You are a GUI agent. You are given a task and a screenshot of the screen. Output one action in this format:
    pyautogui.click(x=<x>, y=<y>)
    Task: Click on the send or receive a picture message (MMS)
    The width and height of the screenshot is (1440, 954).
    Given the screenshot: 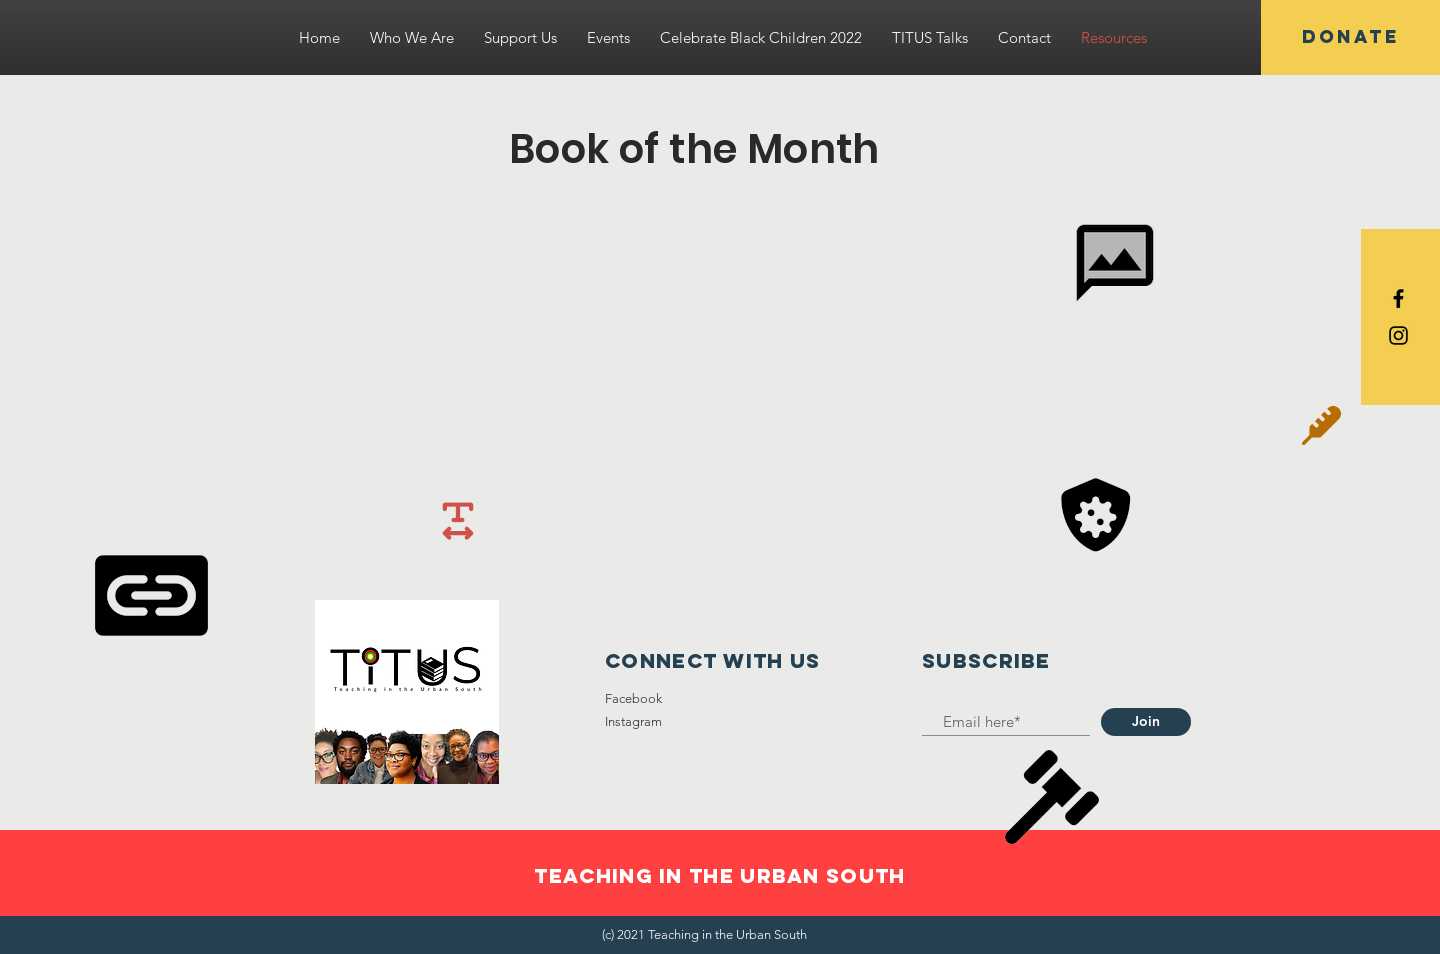 What is the action you would take?
    pyautogui.click(x=1115, y=263)
    